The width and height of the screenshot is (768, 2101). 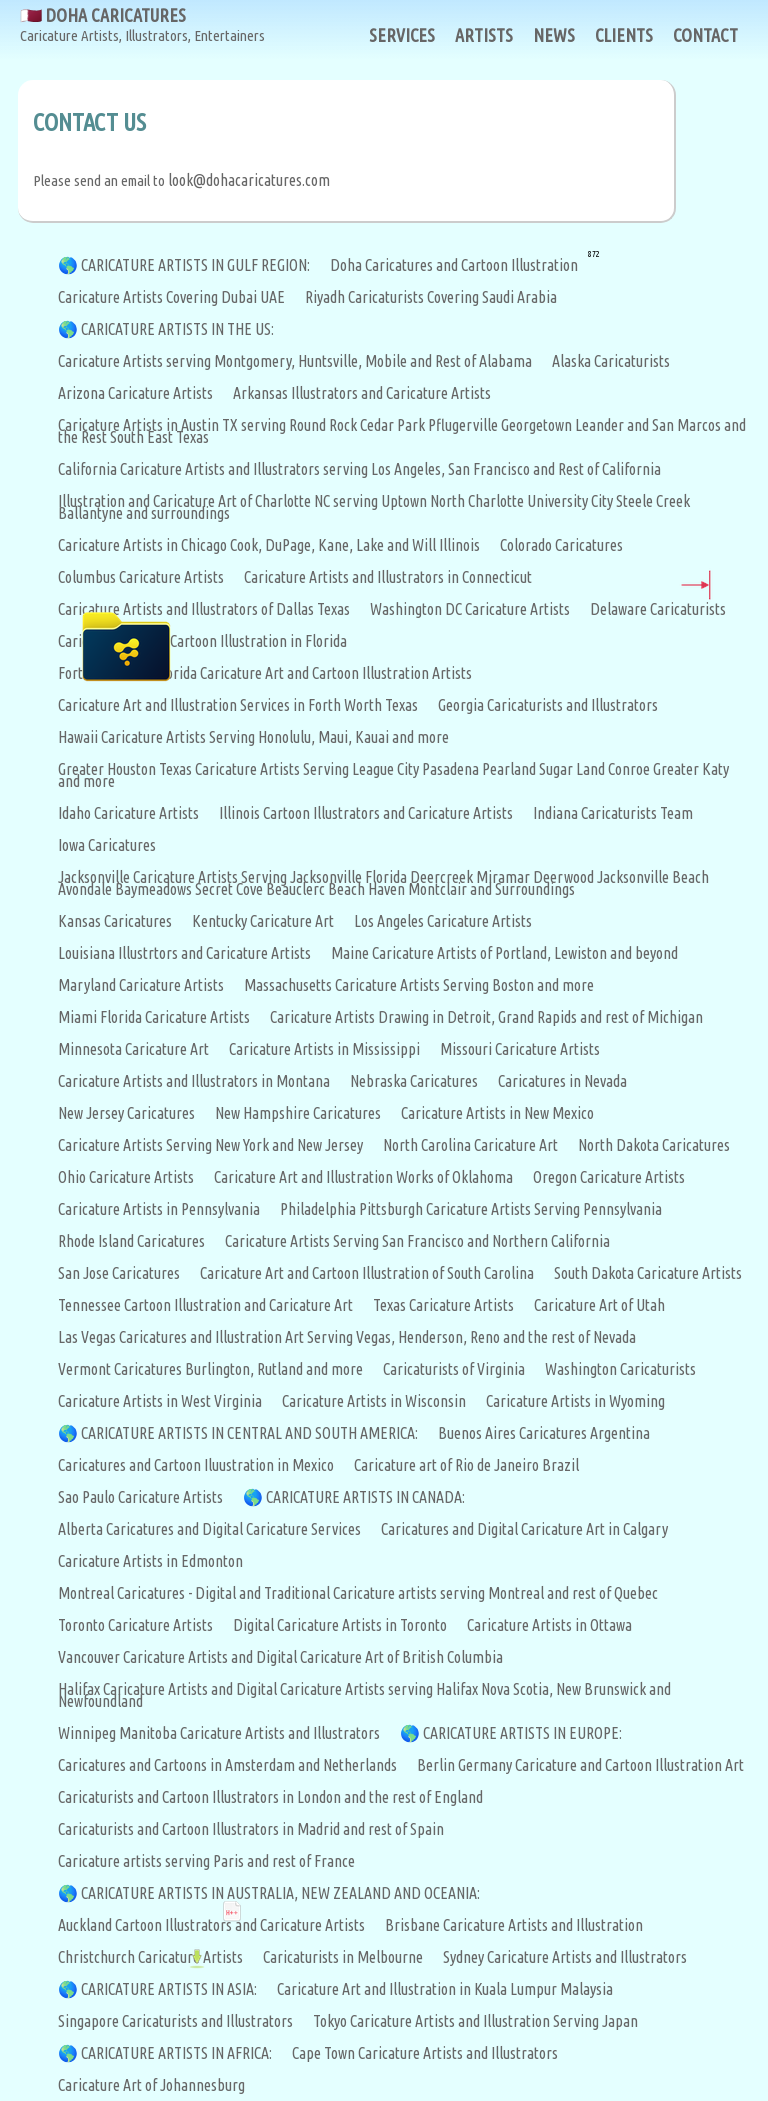 What do you see at coordinates (232, 1911) in the screenshot?
I see `a C++ header file` at bounding box center [232, 1911].